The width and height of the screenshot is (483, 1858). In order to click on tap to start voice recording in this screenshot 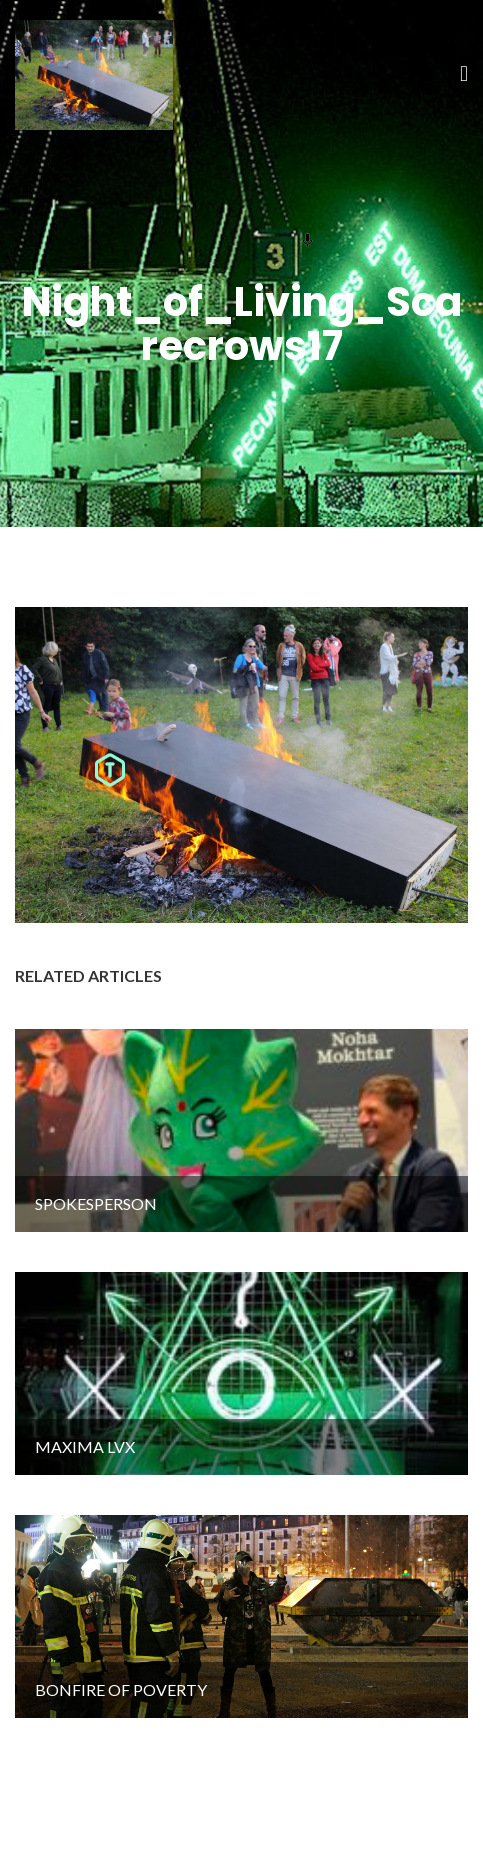, I will do `click(307, 240)`.